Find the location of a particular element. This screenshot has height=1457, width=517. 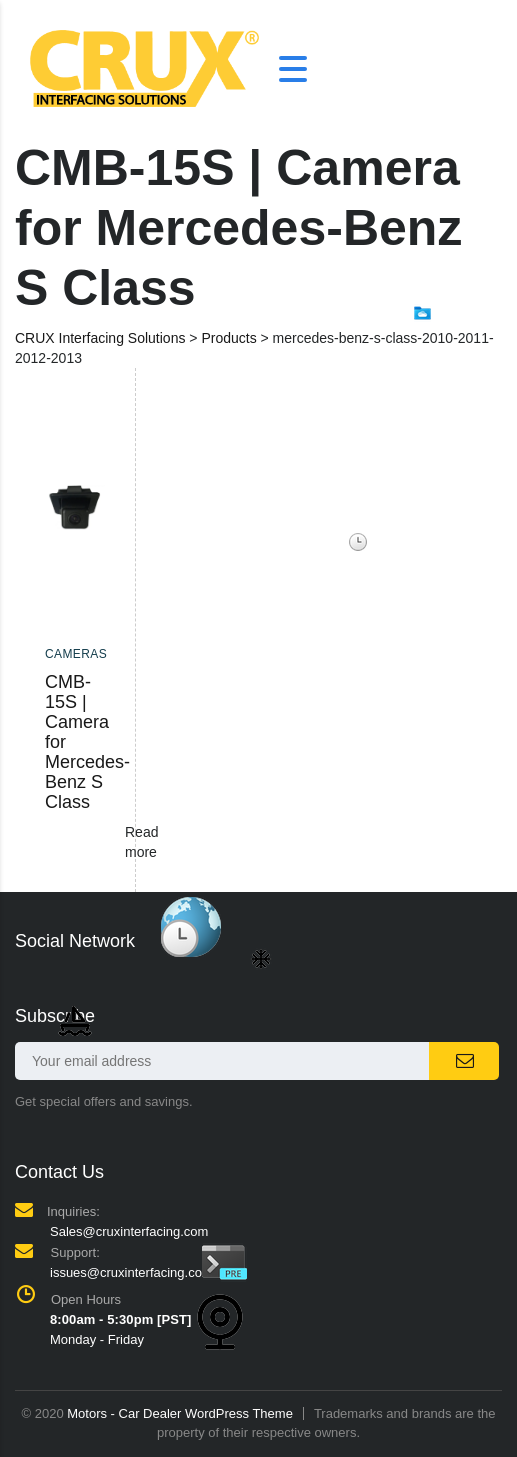

open OneDrive cloud storage folder is located at coordinates (422, 313).